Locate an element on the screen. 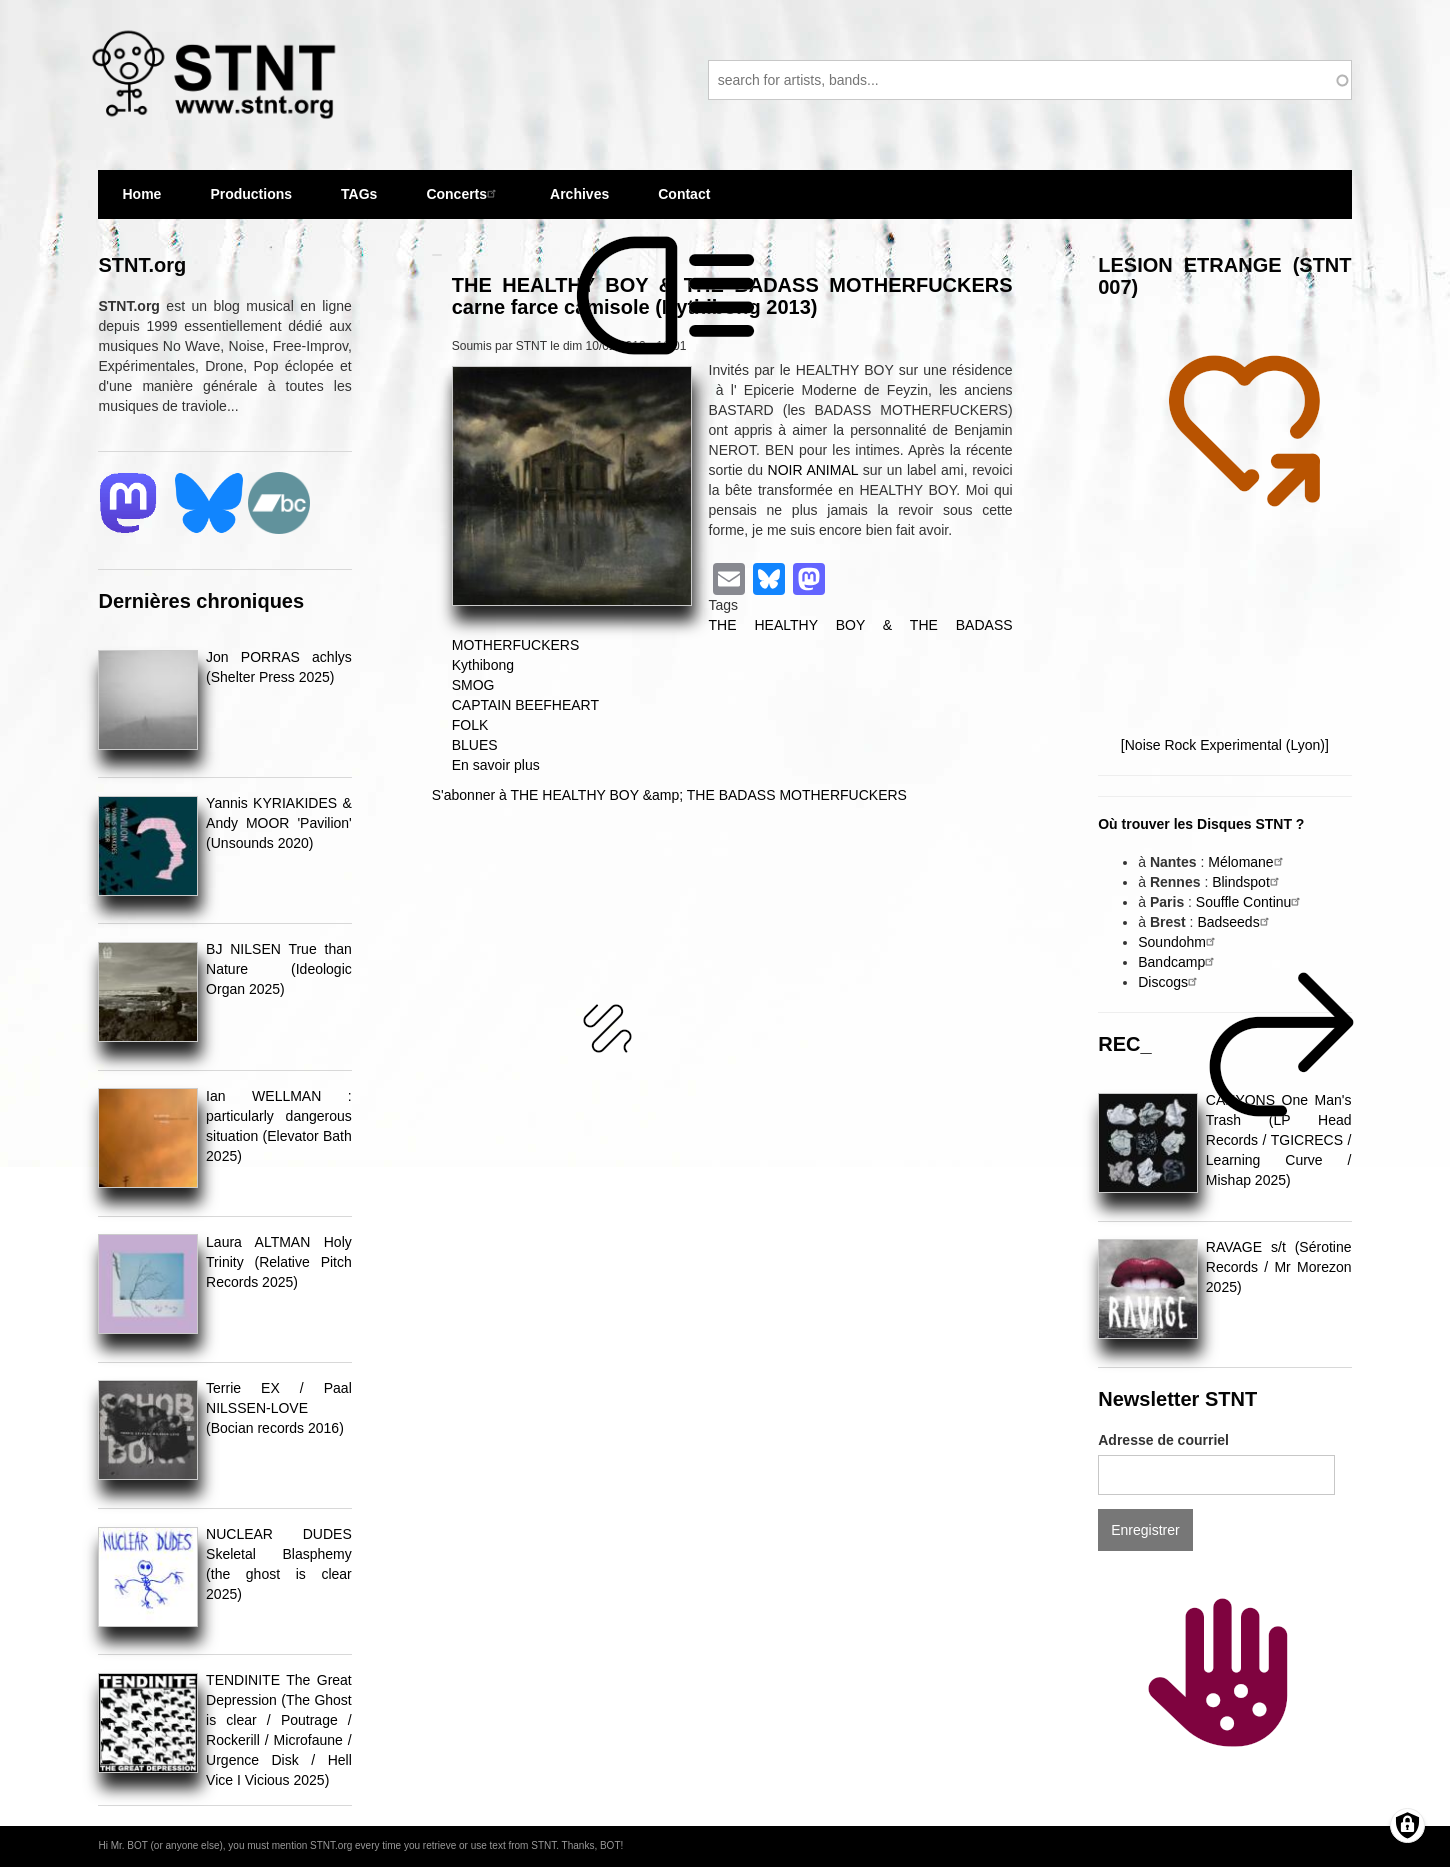 The height and width of the screenshot is (1868, 1450). toggle vehicle headlights on/off is located at coordinates (665, 295).